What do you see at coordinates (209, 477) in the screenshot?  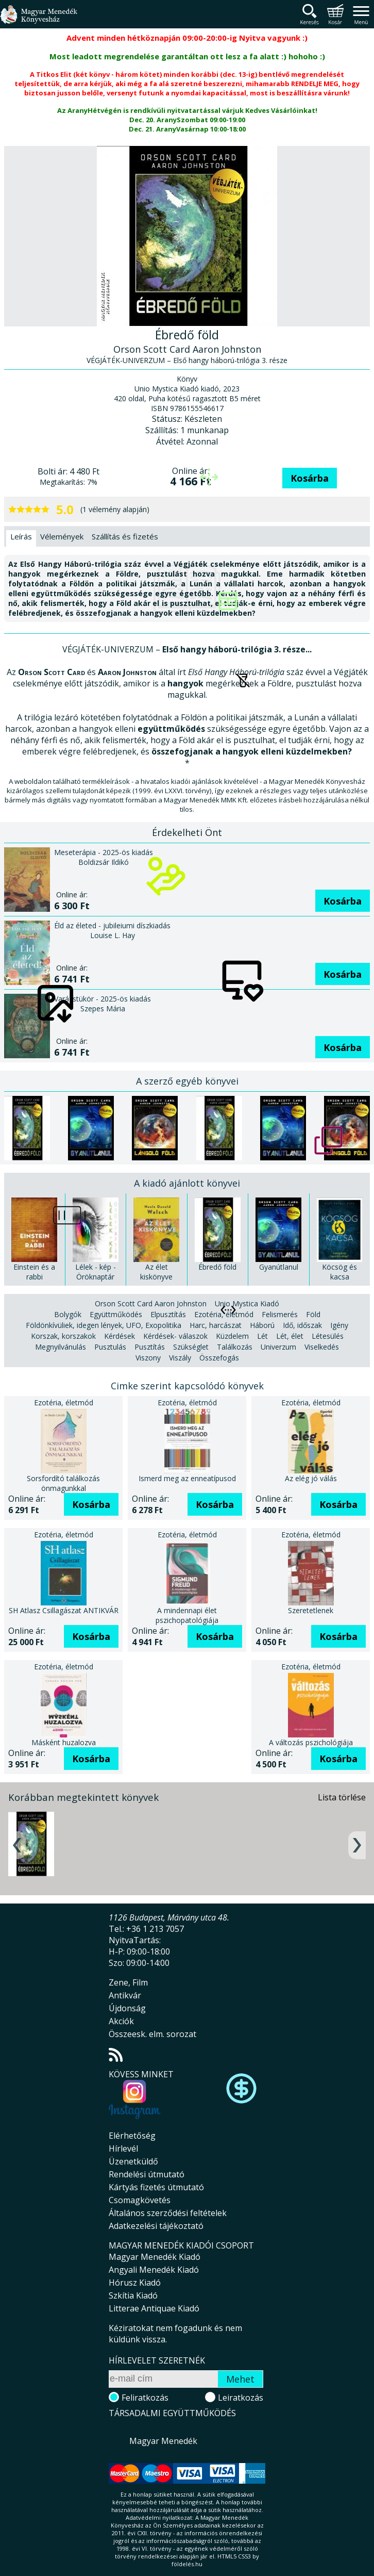 I see `expand content horizontally` at bounding box center [209, 477].